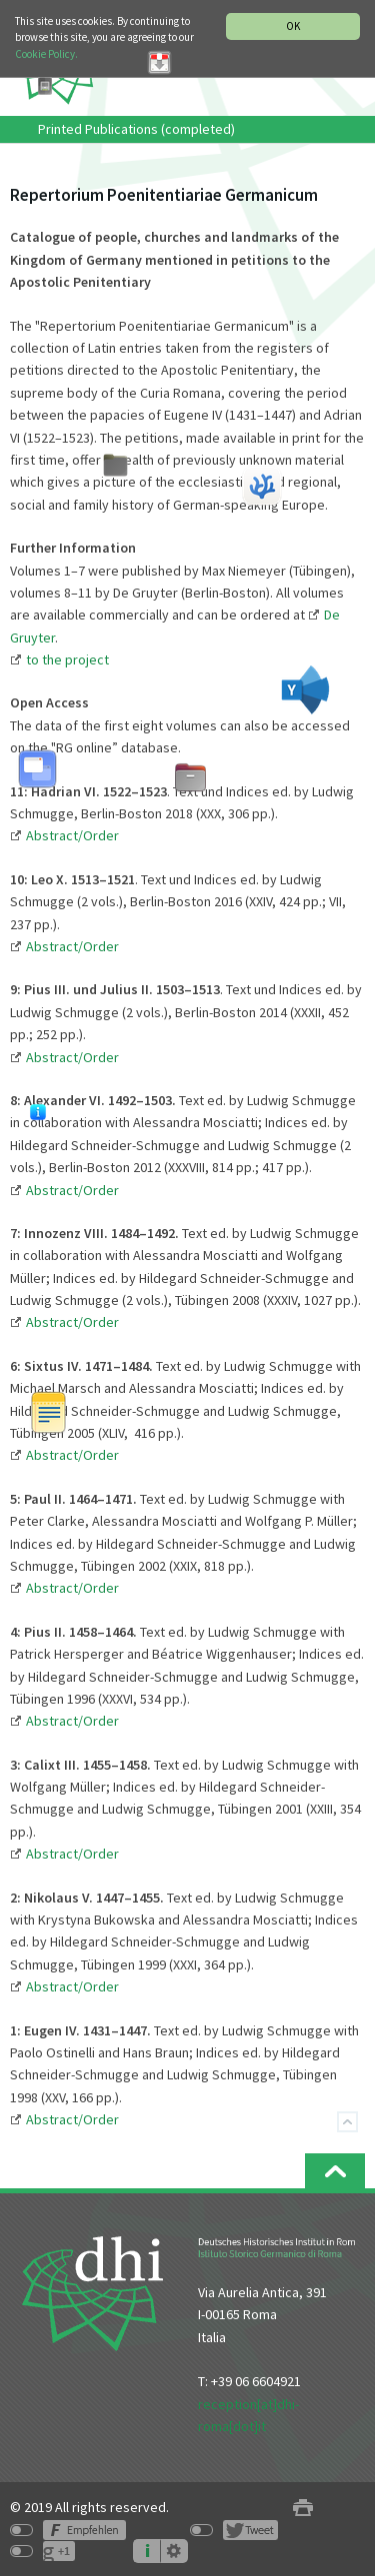  Describe the element at coordinates (38, 1112) in the screenshot. I see `open ibus input method settings` at that location.